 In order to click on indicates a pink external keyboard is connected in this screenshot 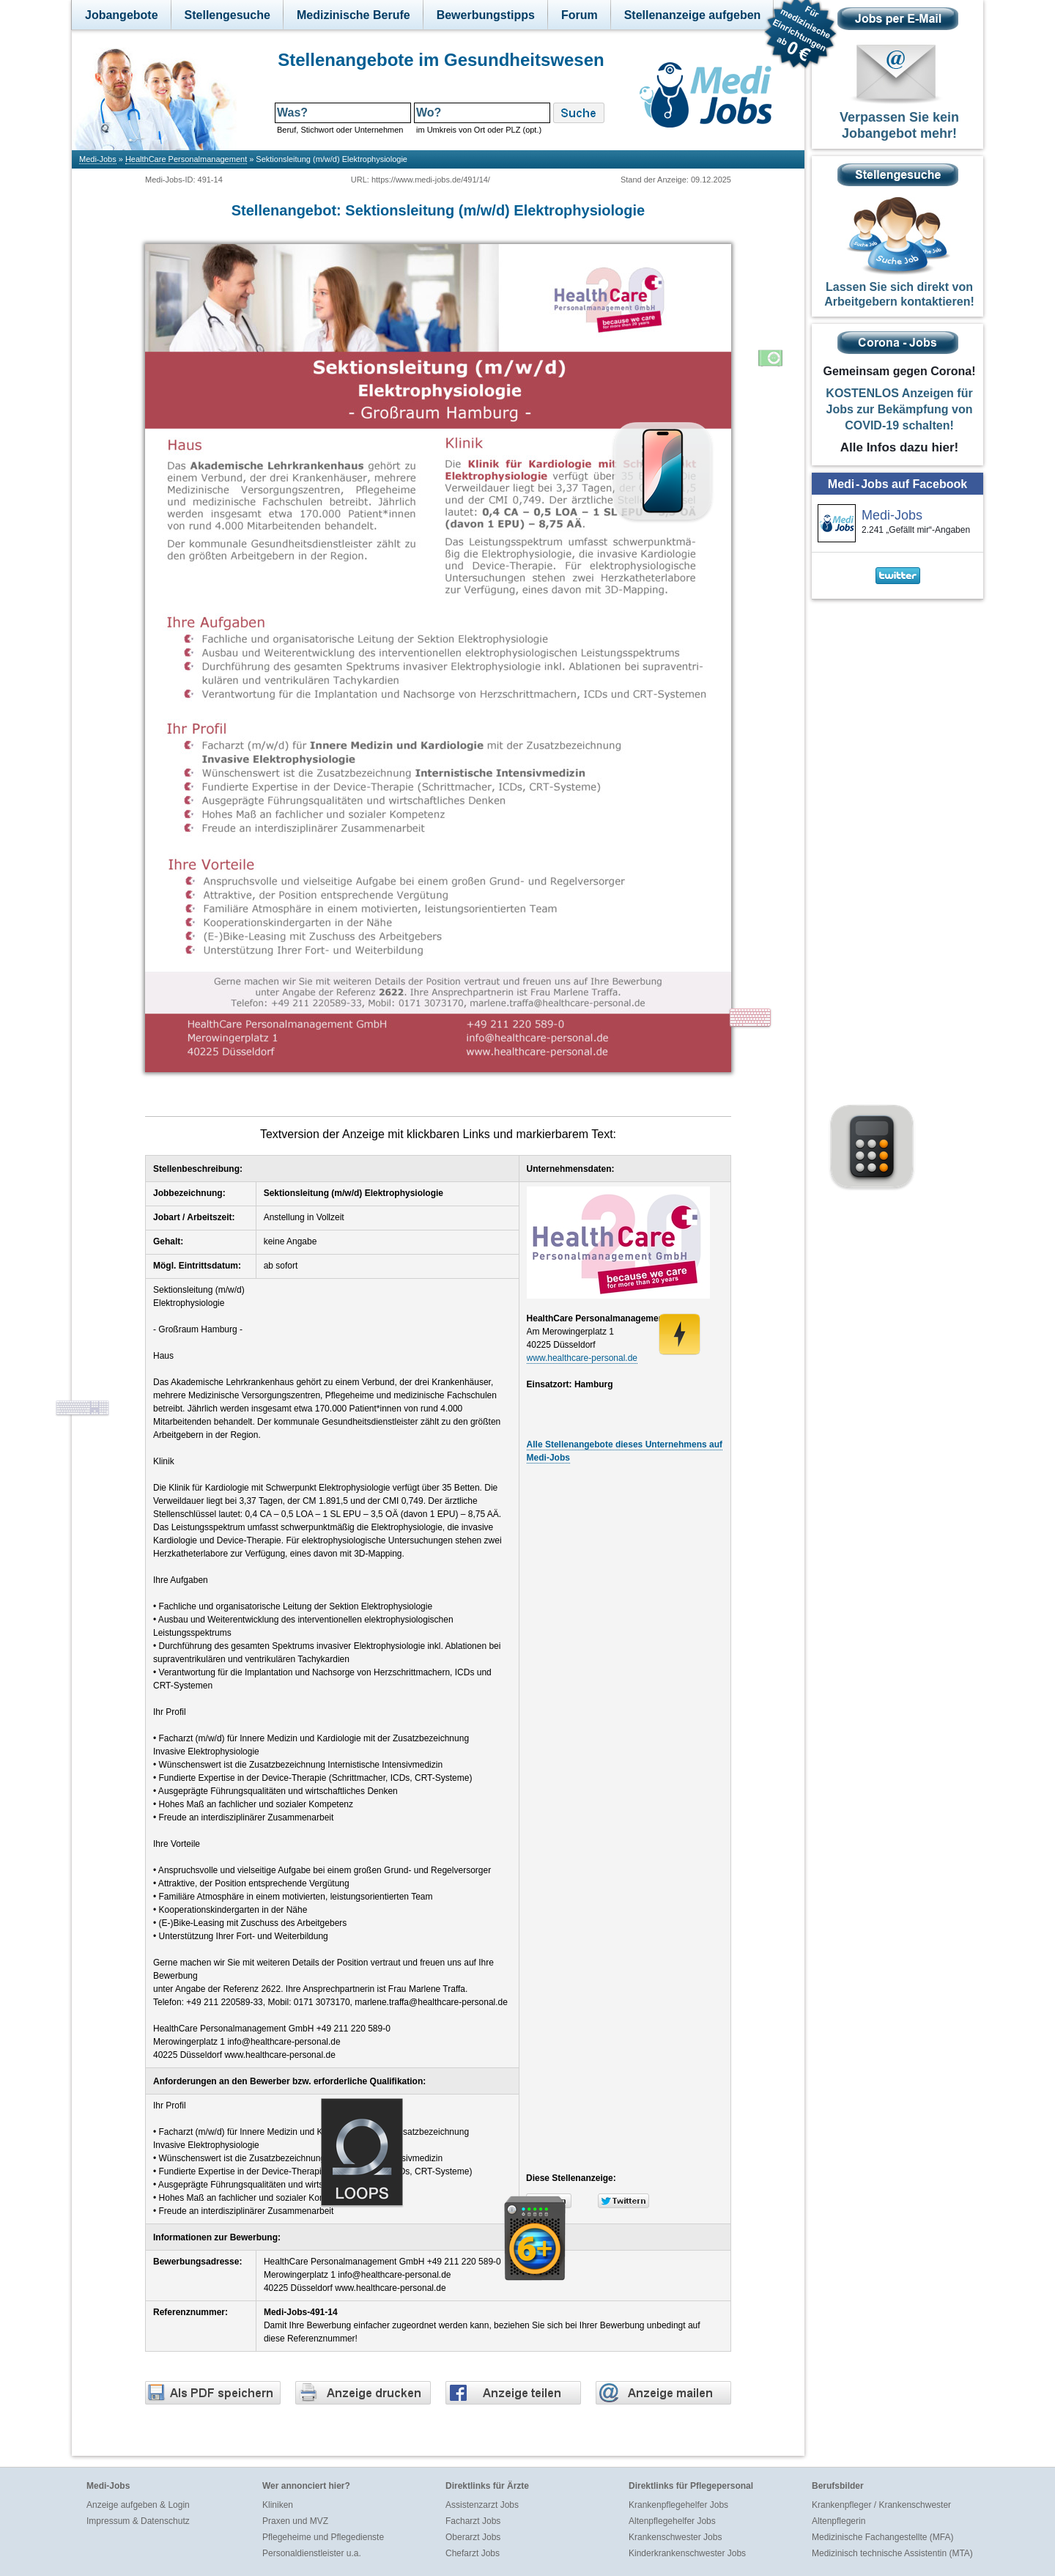, I will do `click(750, 1018)`.